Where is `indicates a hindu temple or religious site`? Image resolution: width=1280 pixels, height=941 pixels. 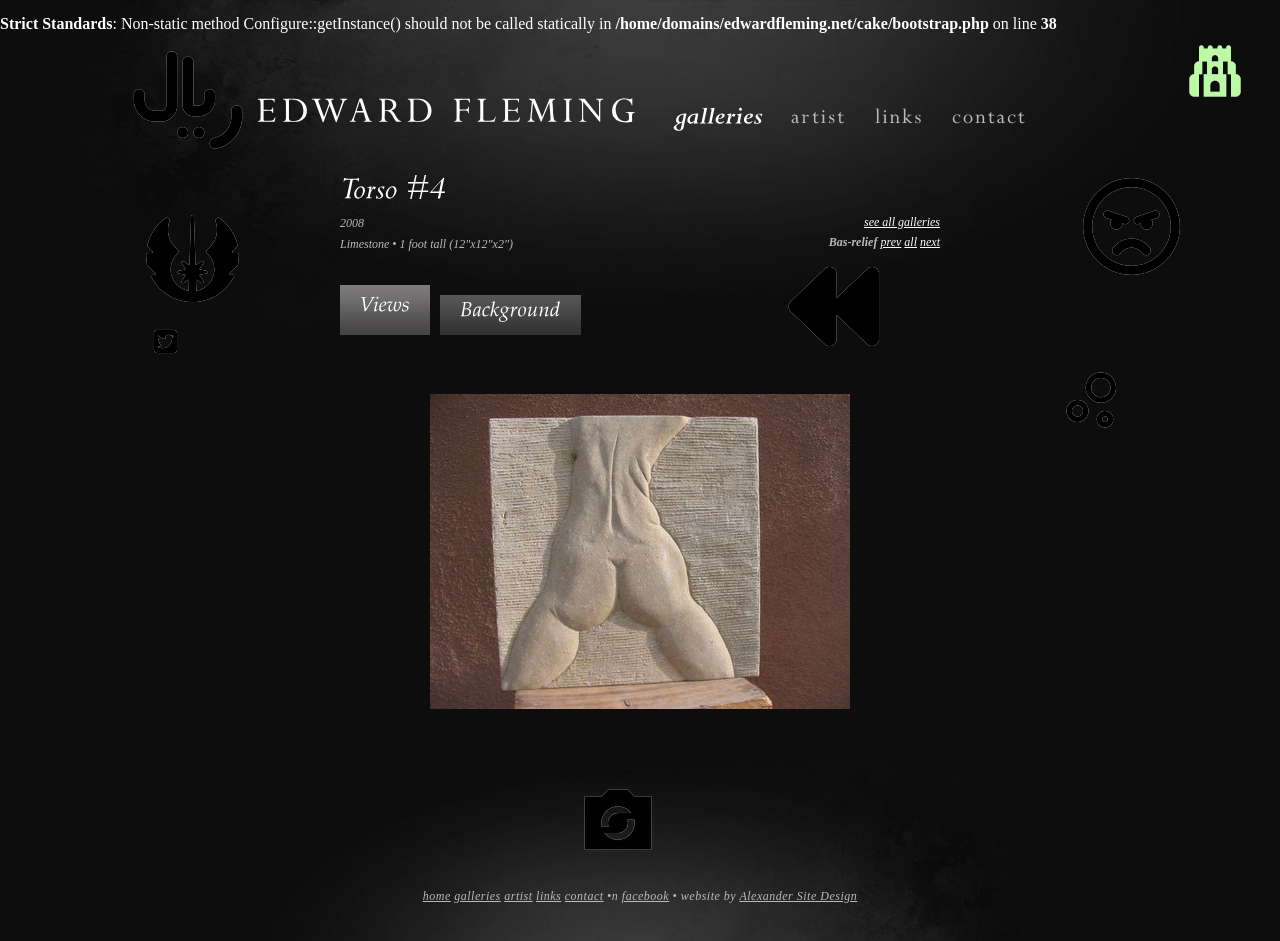 indicates a hindu temple or religious site is located at coordinates (1215, 71).